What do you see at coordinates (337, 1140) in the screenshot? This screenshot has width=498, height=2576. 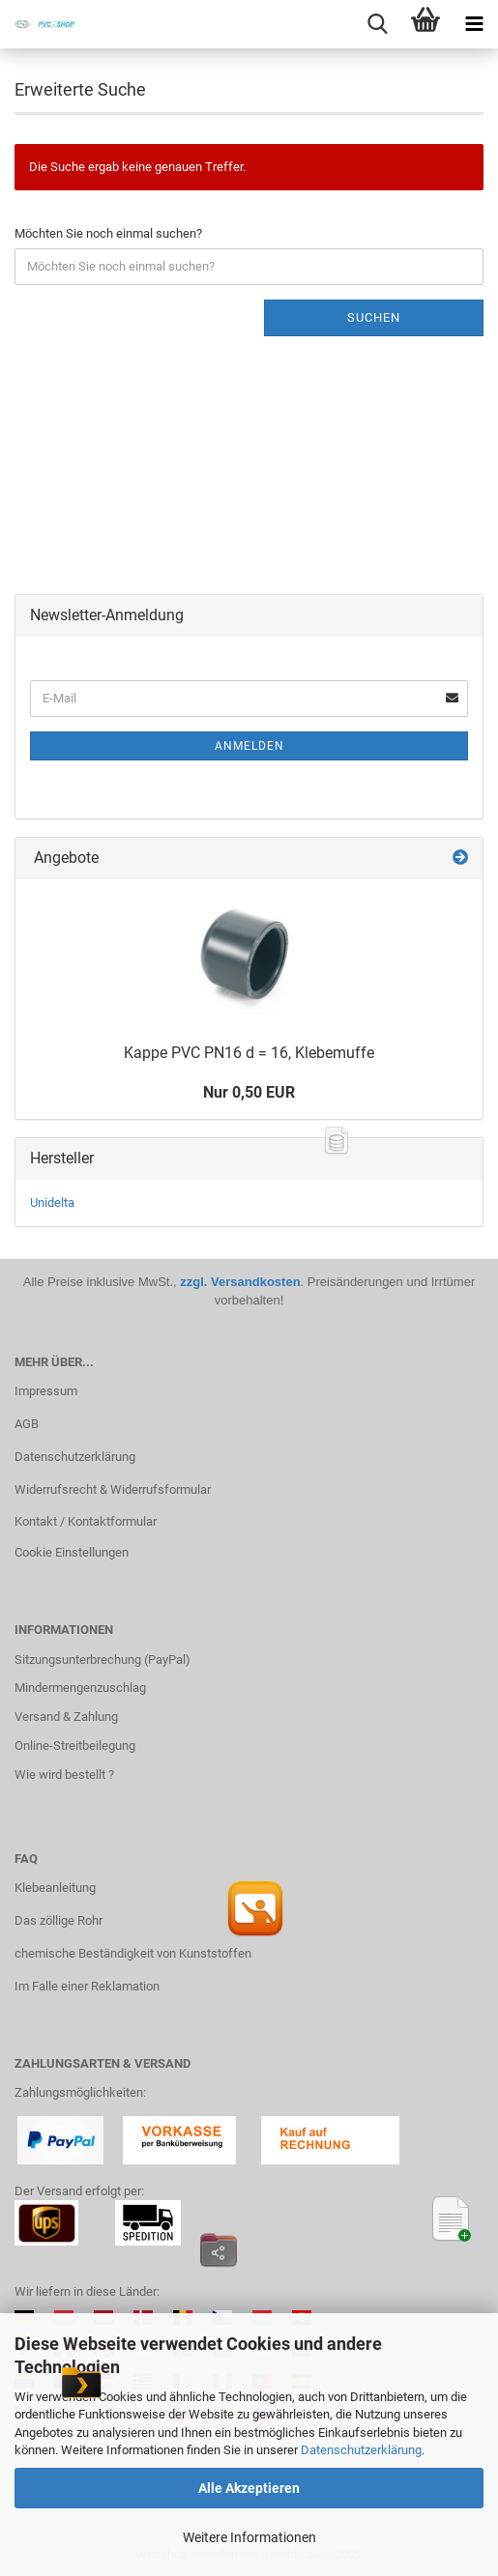 I see `indicates a SQL database file` at bounding box center [337, 1140].